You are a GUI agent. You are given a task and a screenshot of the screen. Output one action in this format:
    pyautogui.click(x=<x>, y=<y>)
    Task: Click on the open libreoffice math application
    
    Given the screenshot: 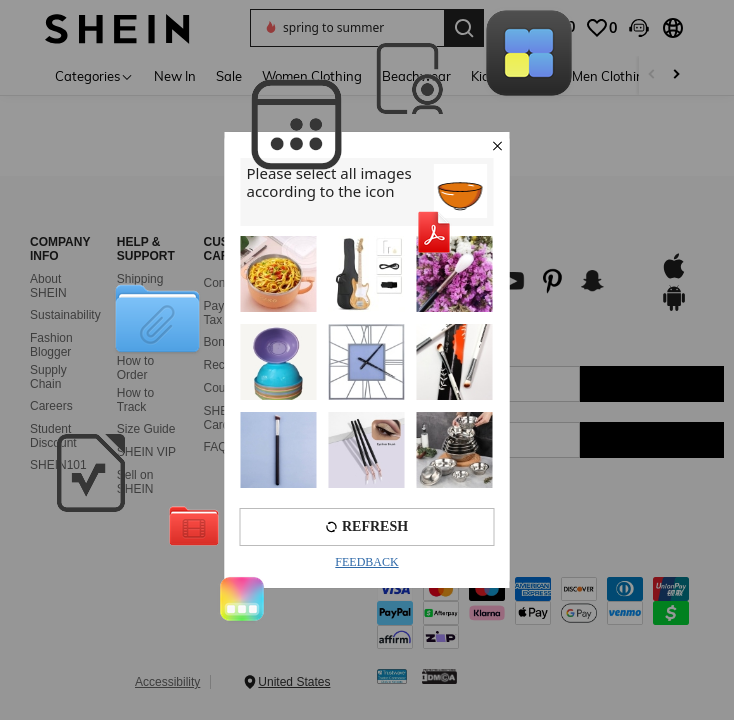 What is the action you would take?
    pyautogui.click(x=91, y=473)
    